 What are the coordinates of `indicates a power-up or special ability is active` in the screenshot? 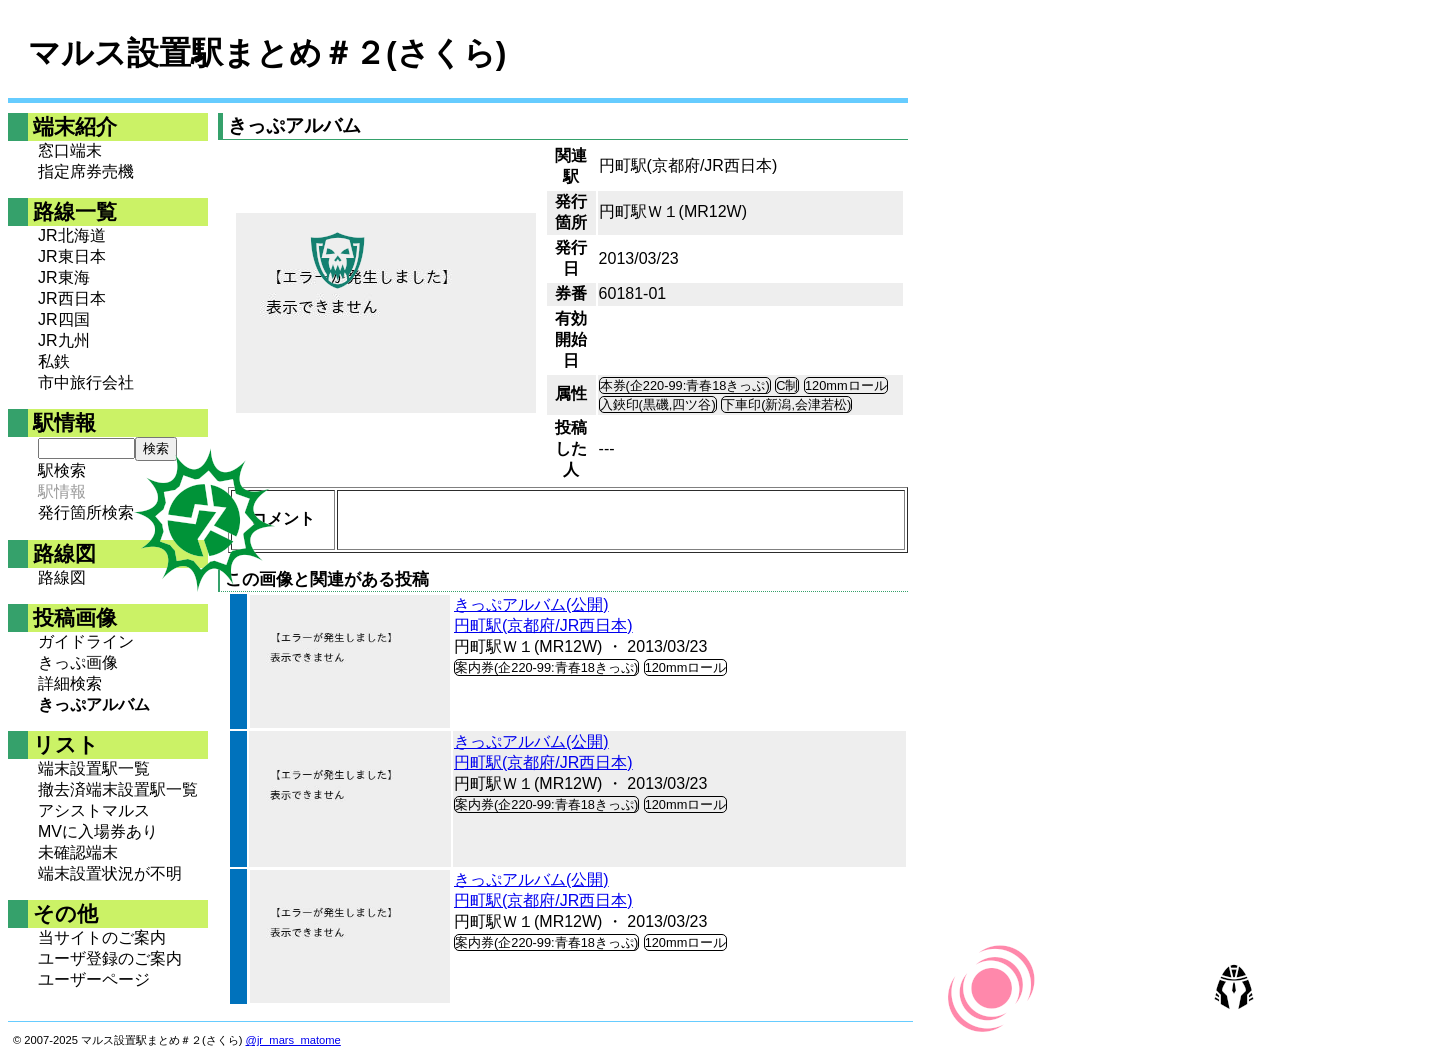 It's located at (205, 519).